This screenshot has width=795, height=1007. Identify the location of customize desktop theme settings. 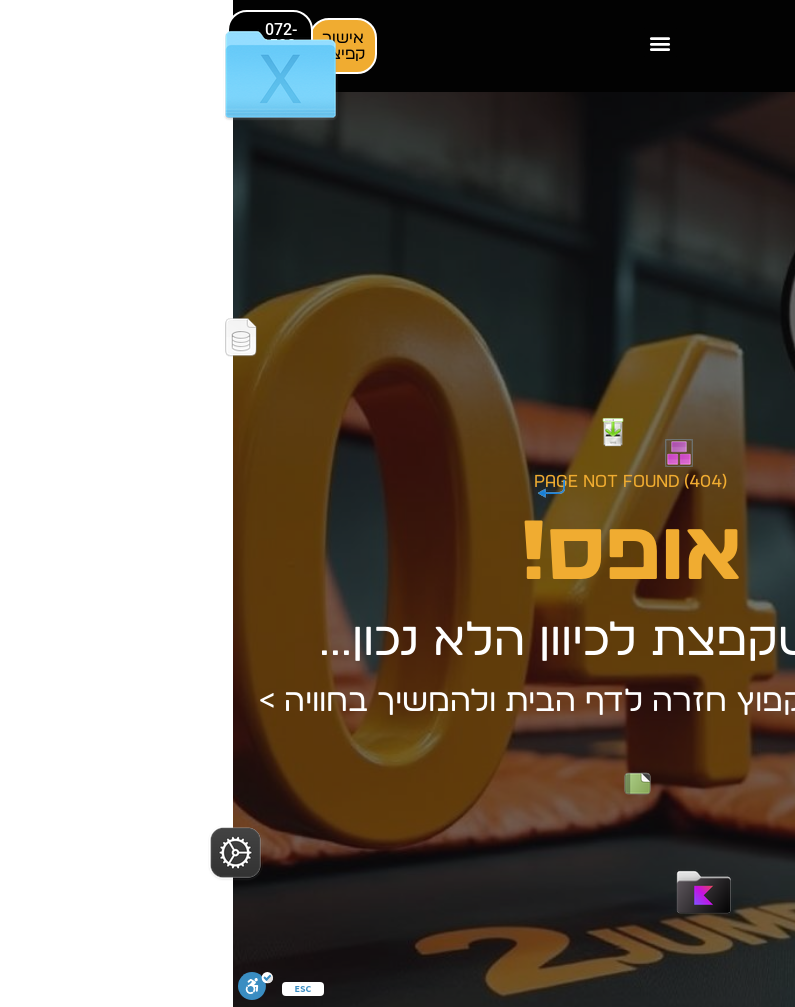
(637, 783).